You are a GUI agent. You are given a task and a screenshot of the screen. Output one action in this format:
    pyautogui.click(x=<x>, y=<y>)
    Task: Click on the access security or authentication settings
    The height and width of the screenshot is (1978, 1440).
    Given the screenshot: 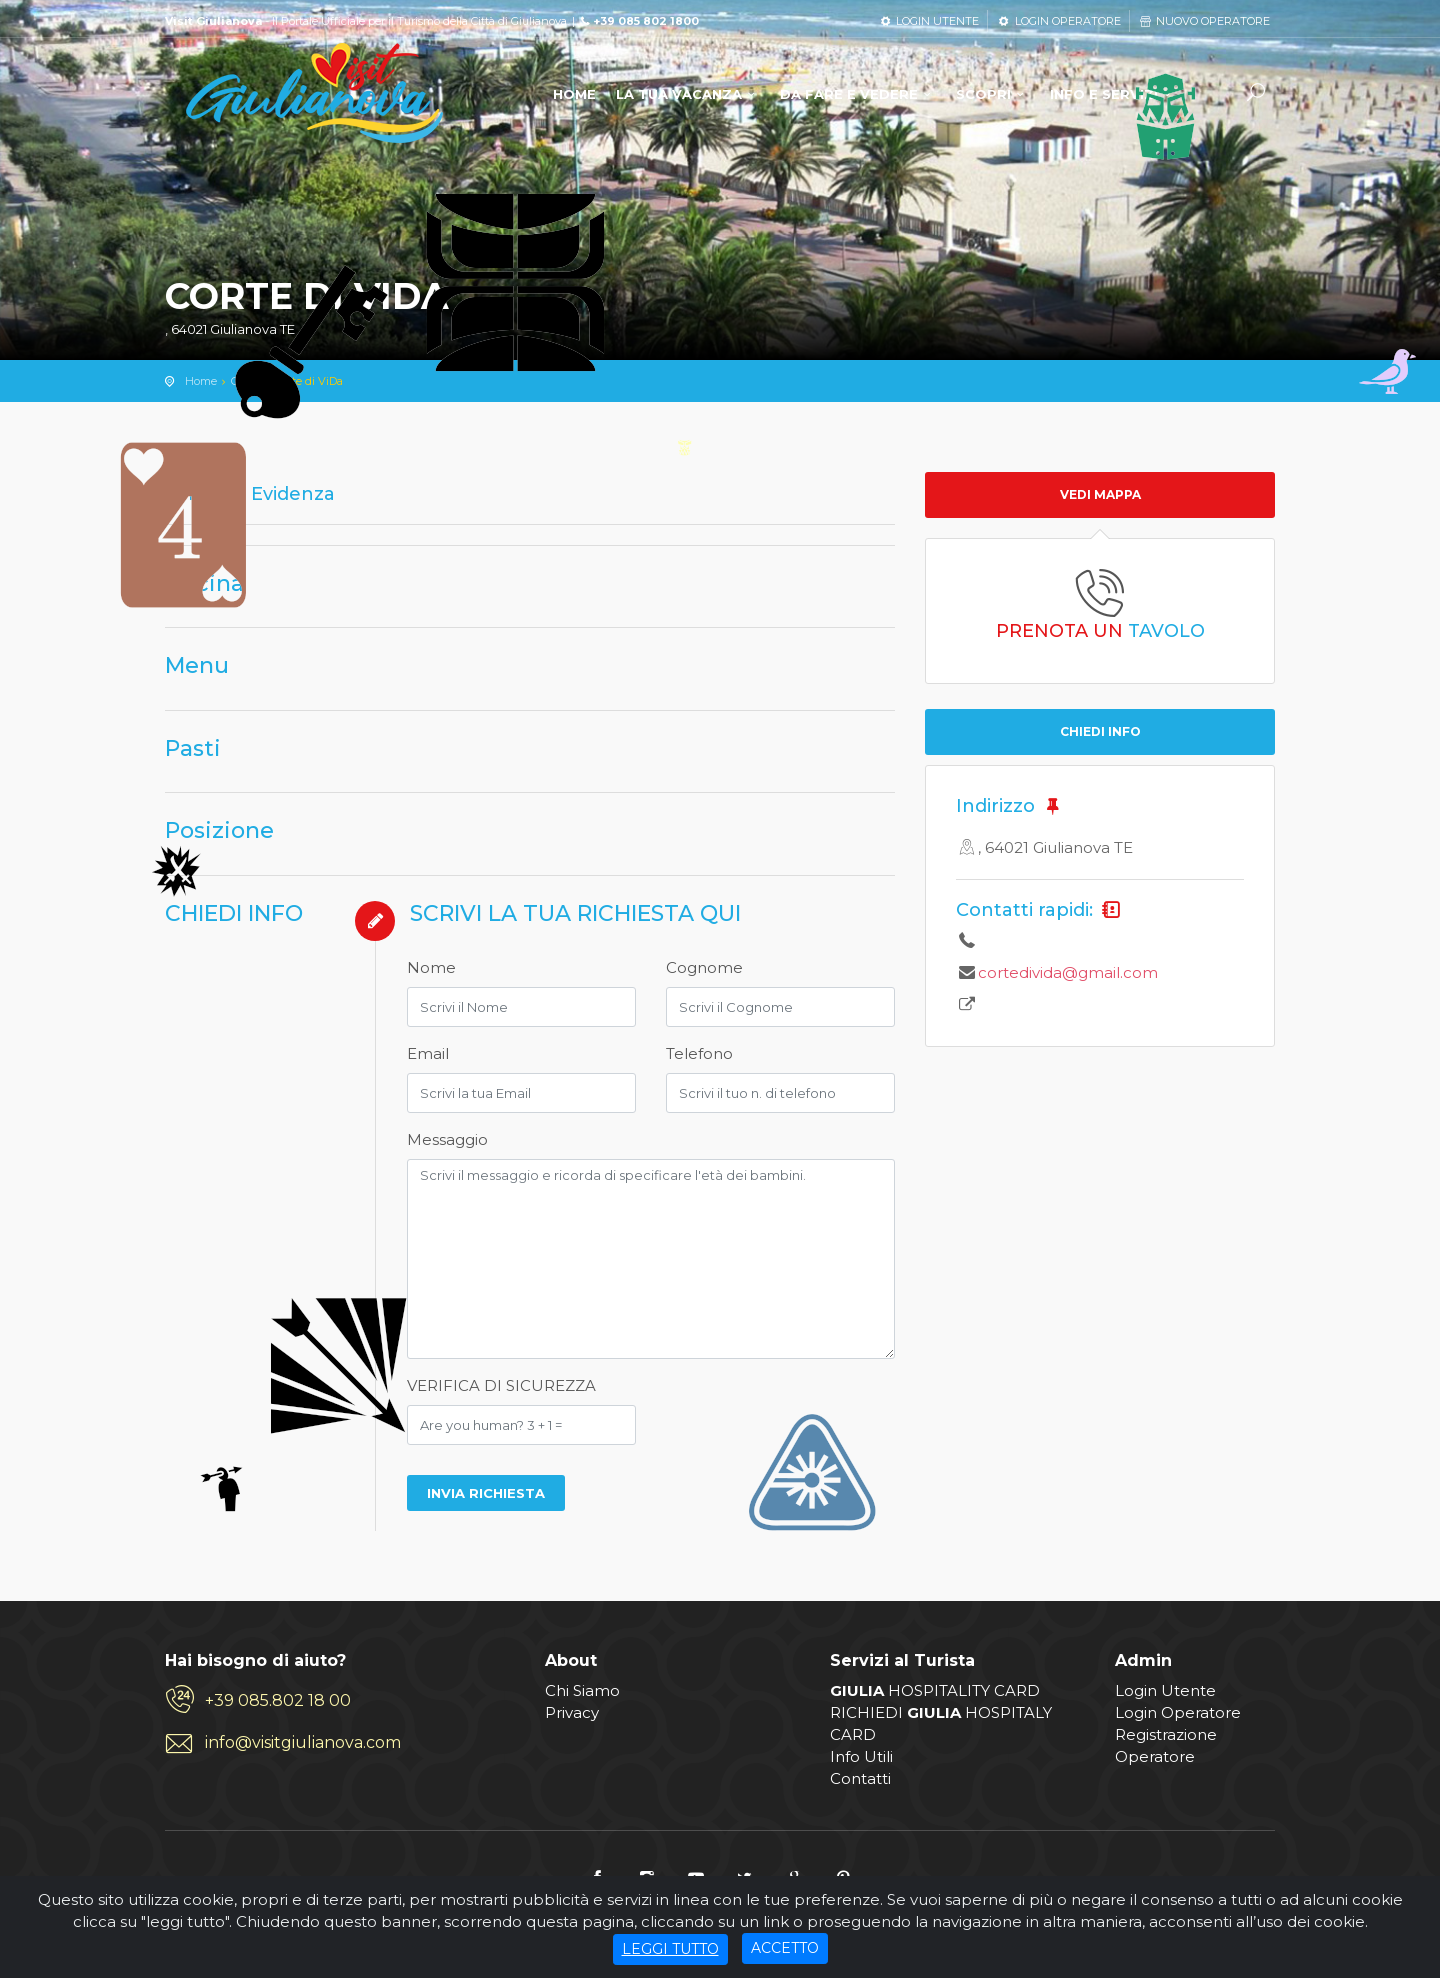 What is the action you would take?
    pyautogui.click(x=312, y=342)
    